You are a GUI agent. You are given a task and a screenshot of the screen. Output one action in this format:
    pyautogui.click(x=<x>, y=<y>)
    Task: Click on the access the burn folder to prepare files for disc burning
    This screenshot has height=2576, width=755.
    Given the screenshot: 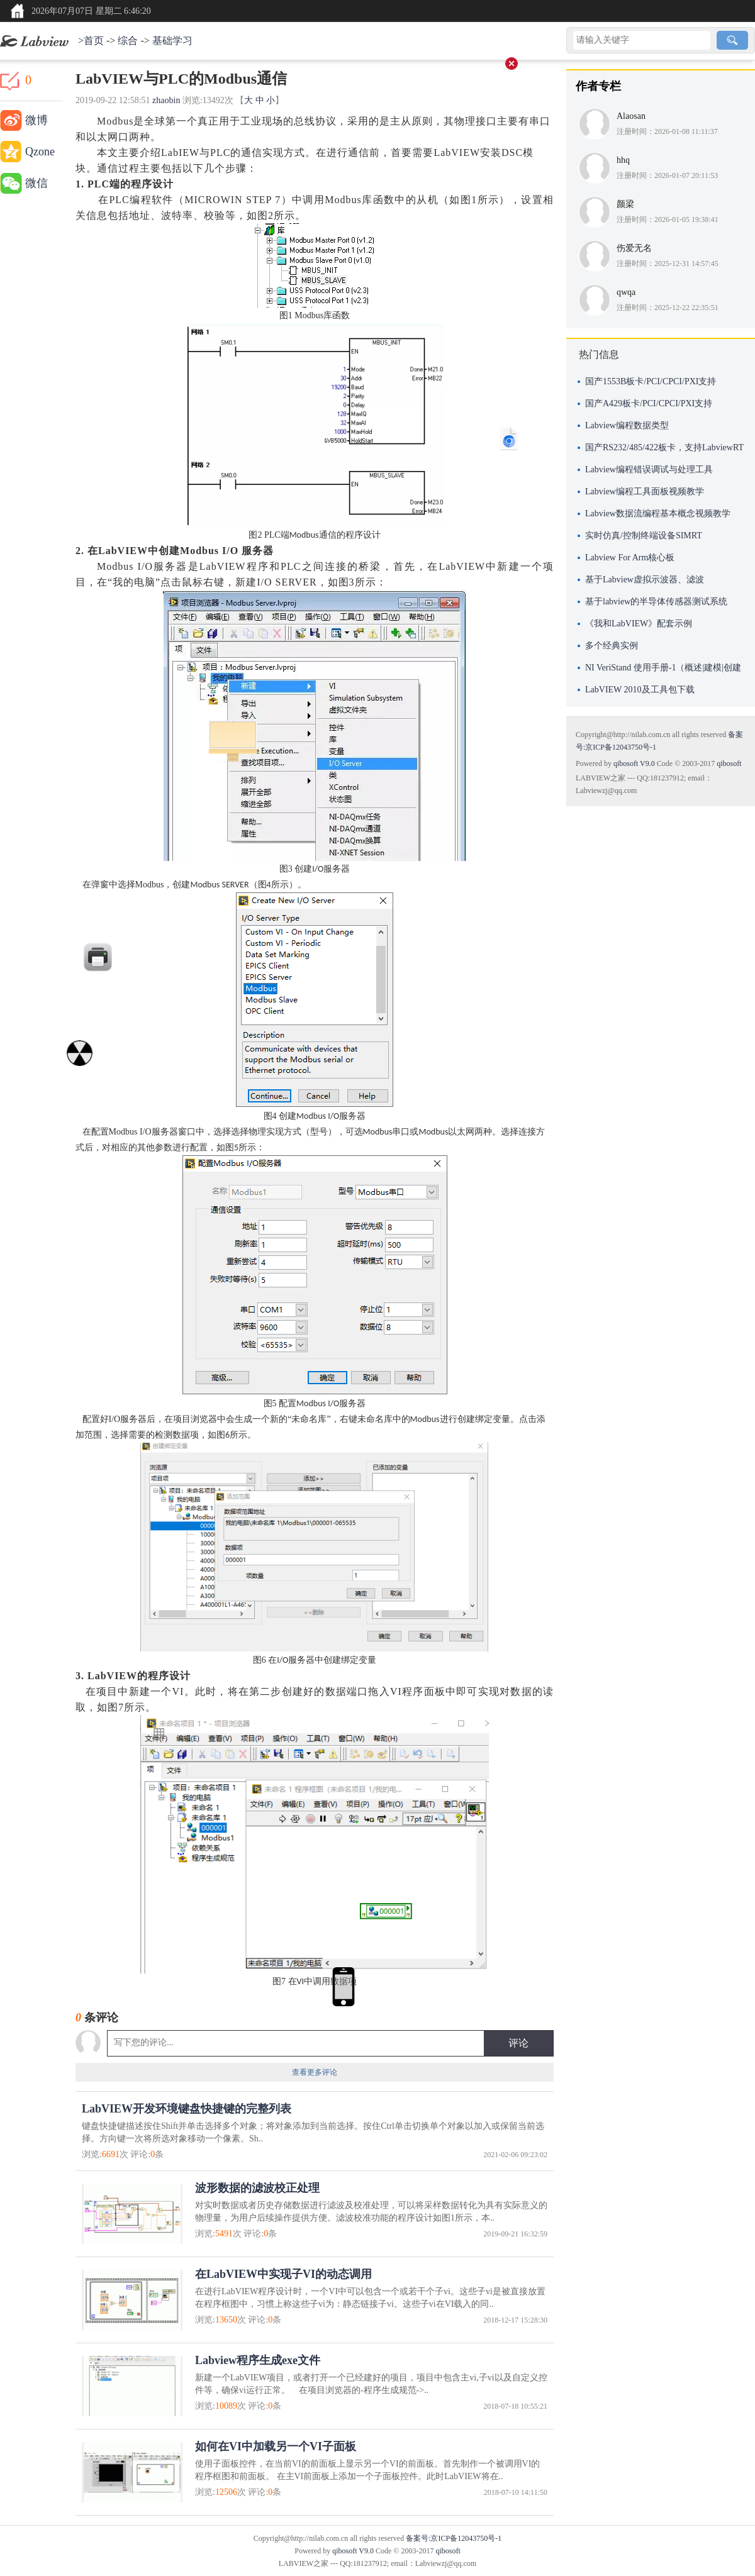 What is the action you would take?
    pyautogui.click(x=79, y=1053)
    